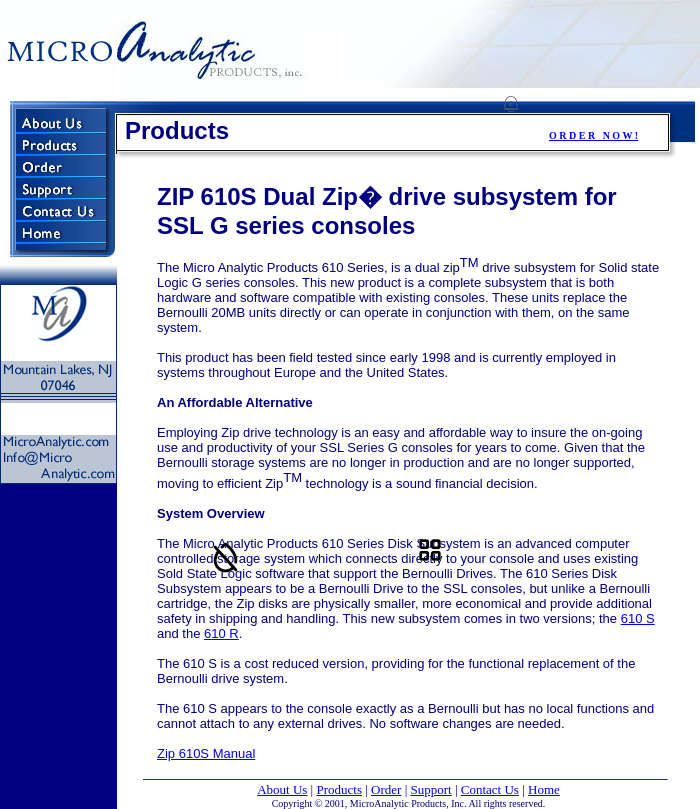 This screenshot has height=809, width=700. What do you see at coordinates (511, 104) in the screenshot?
I see `snooze notifications` at bounding box center [511, 104].